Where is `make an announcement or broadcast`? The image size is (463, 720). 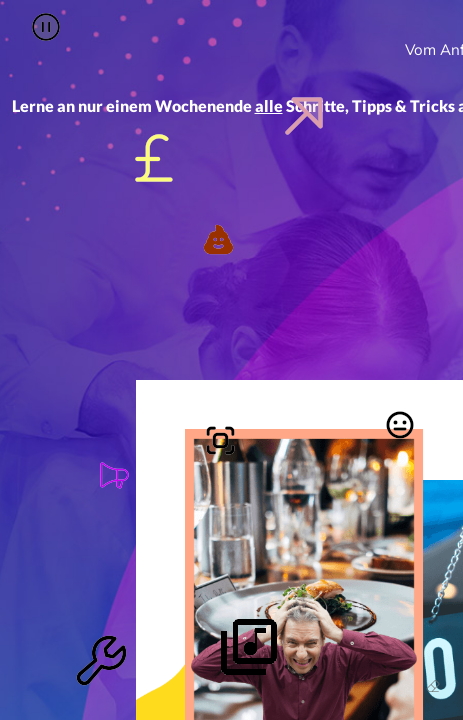 make an announcement or broadcast is located at coordinates (113, 476).